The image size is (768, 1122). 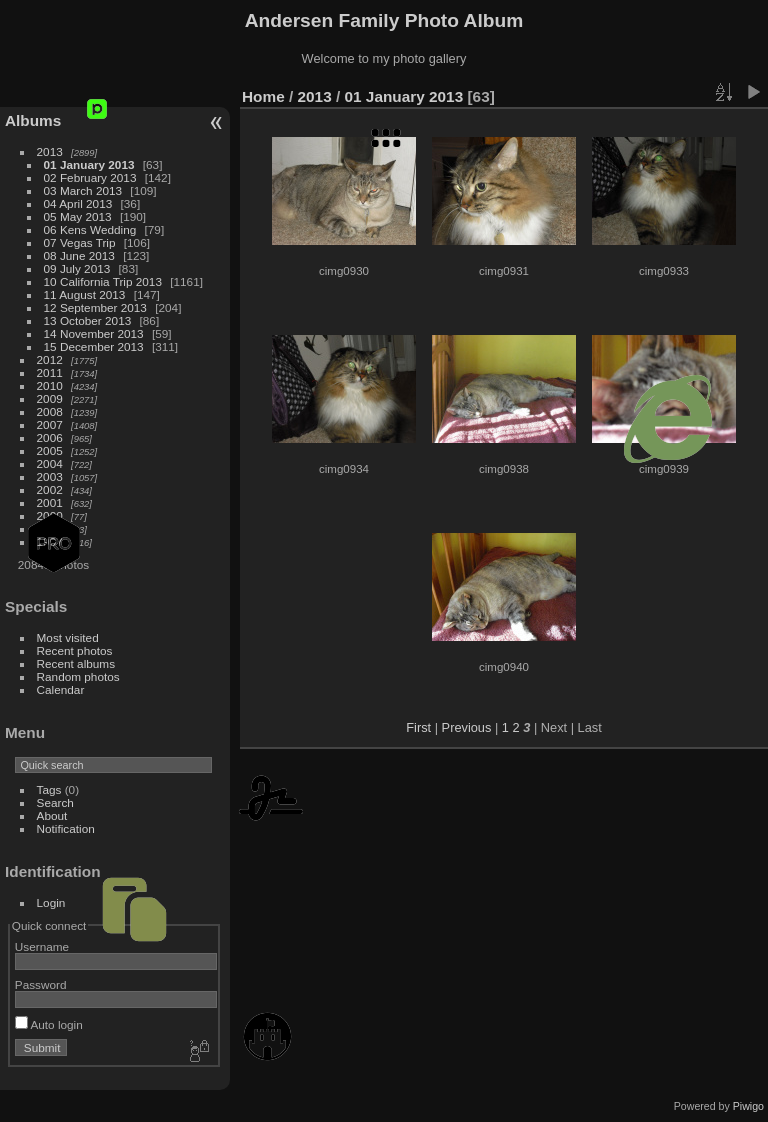 I want to click on fort awesome brand logo, so click(x=267, y=1036).